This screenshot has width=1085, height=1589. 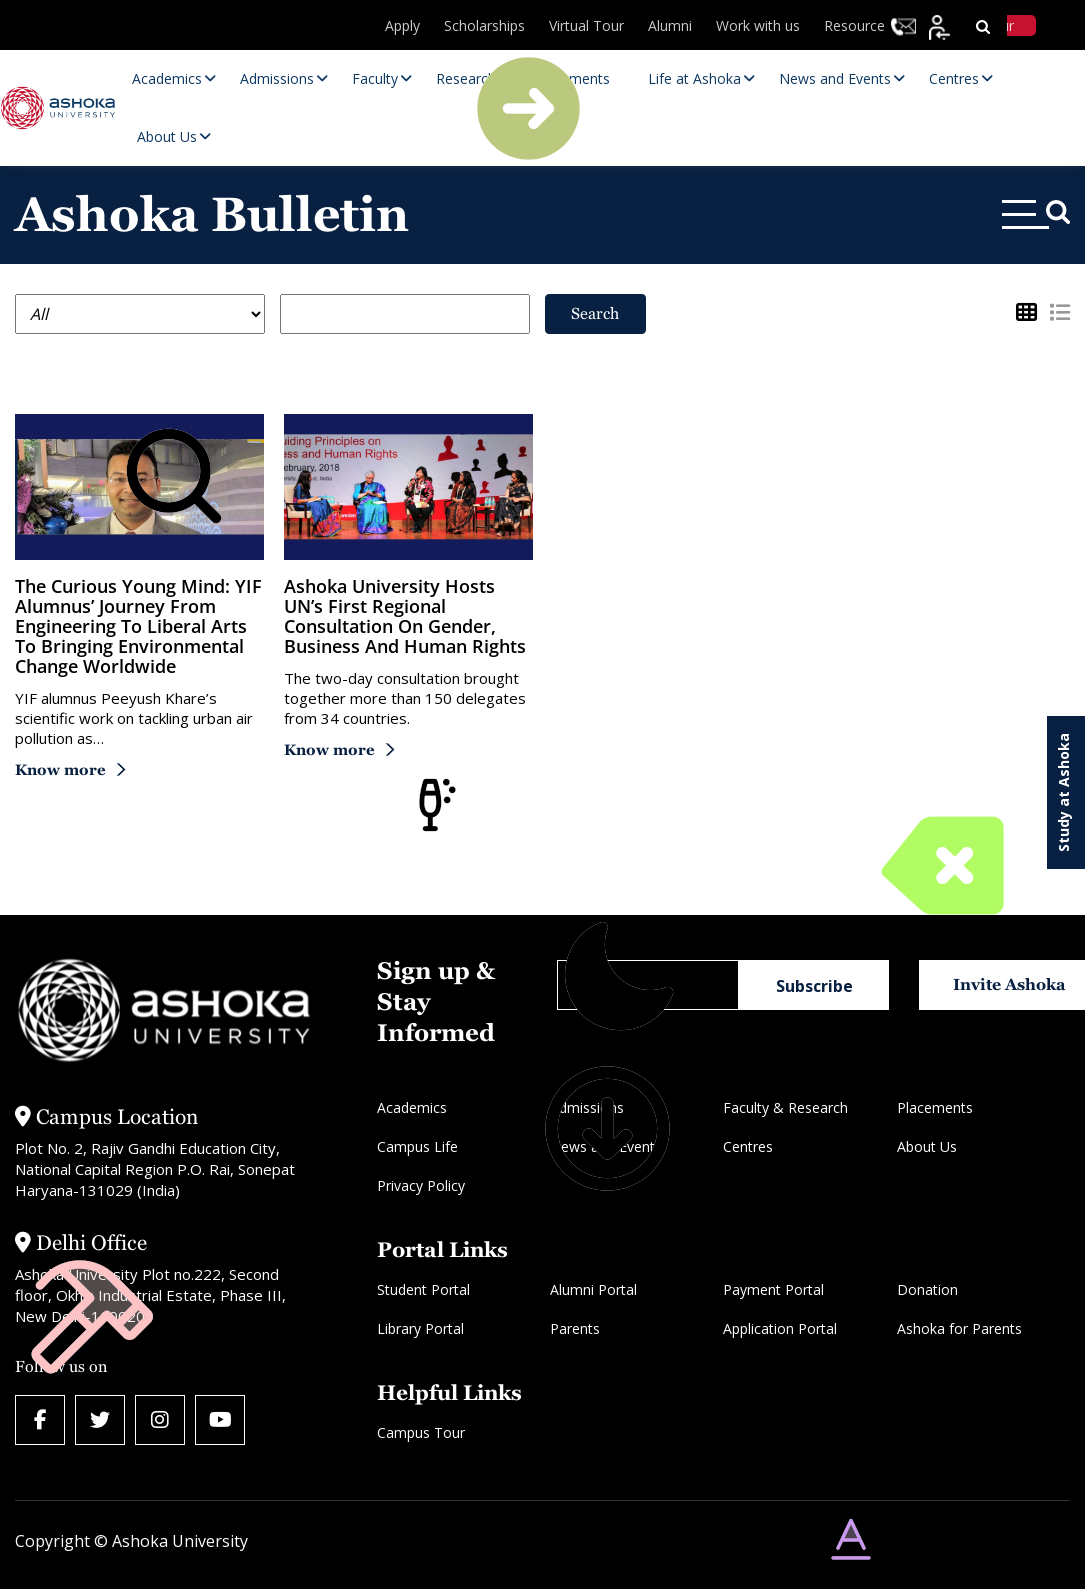 I want to click on celebrate an achievement or milestone, so click(x=432, y=805).